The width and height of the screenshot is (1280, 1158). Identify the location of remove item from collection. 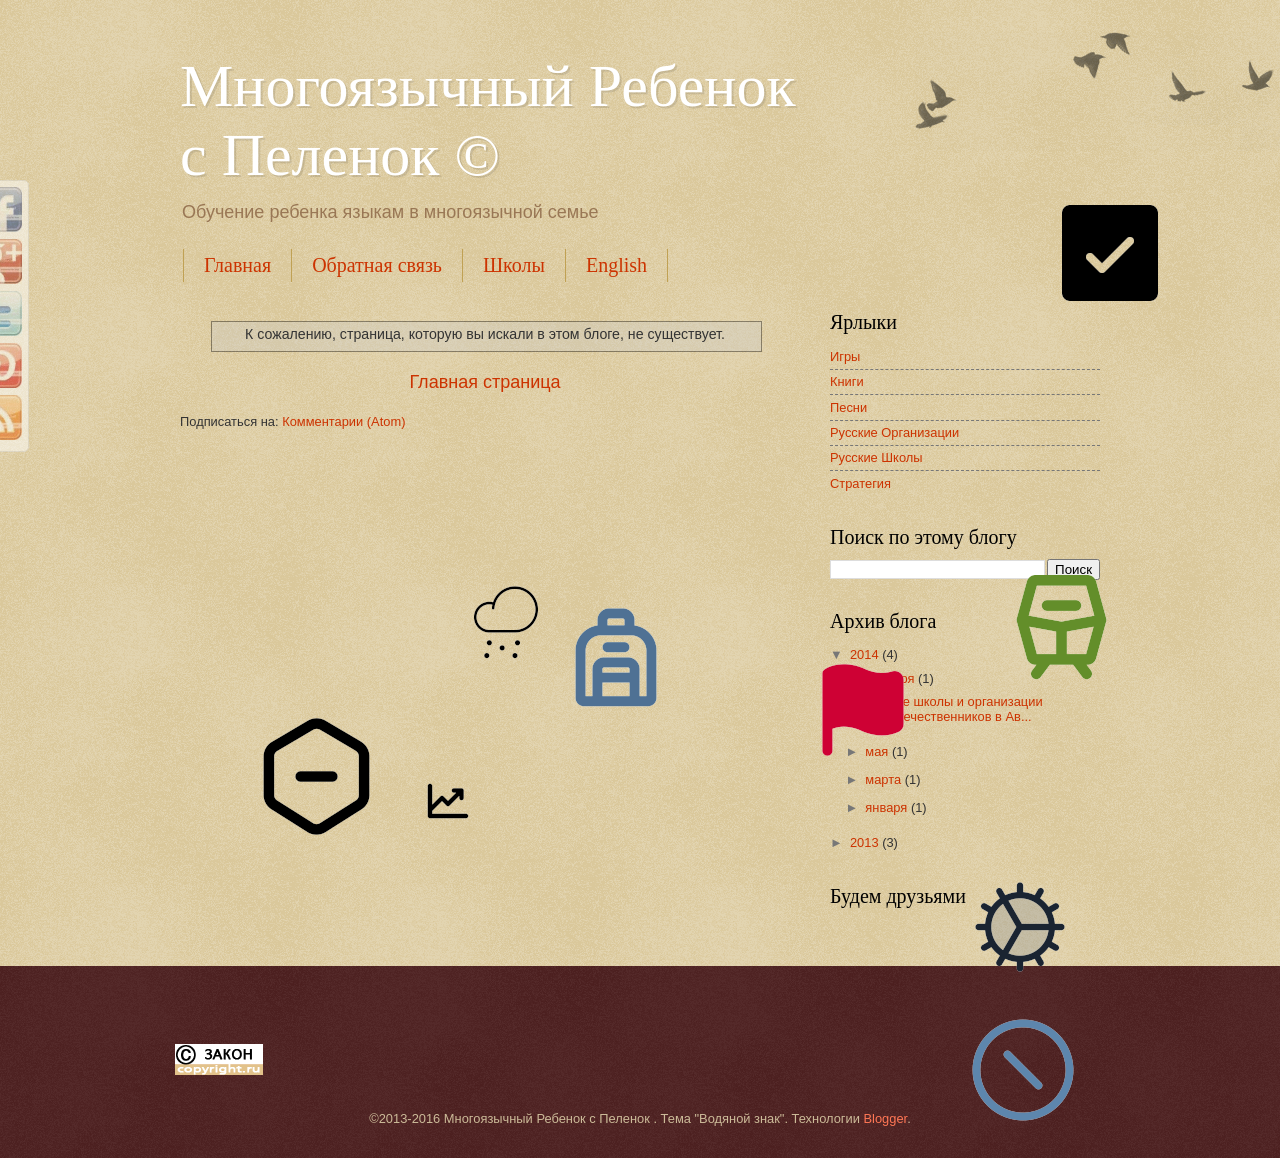
(316, 776).